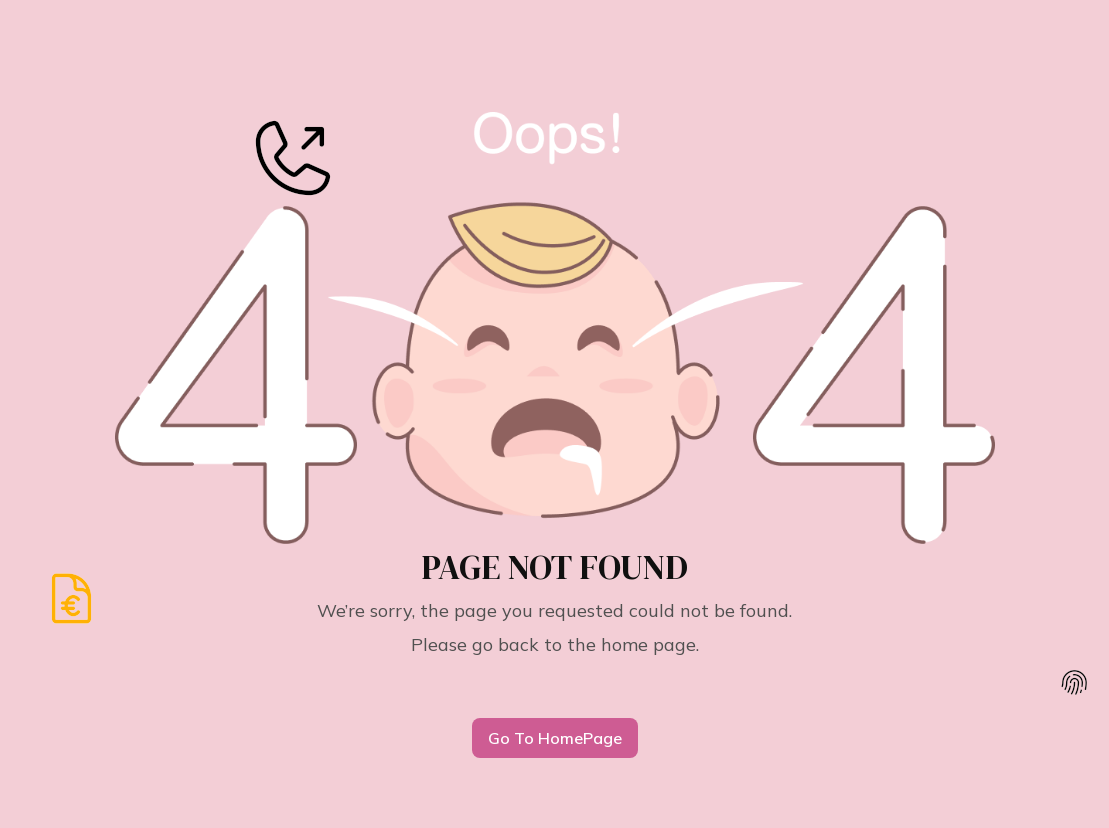 The image size is (1109, 828). Describe the element at coordinates (71, 598) in the screenshot. I see `view euro invoice or financial document` at that location.